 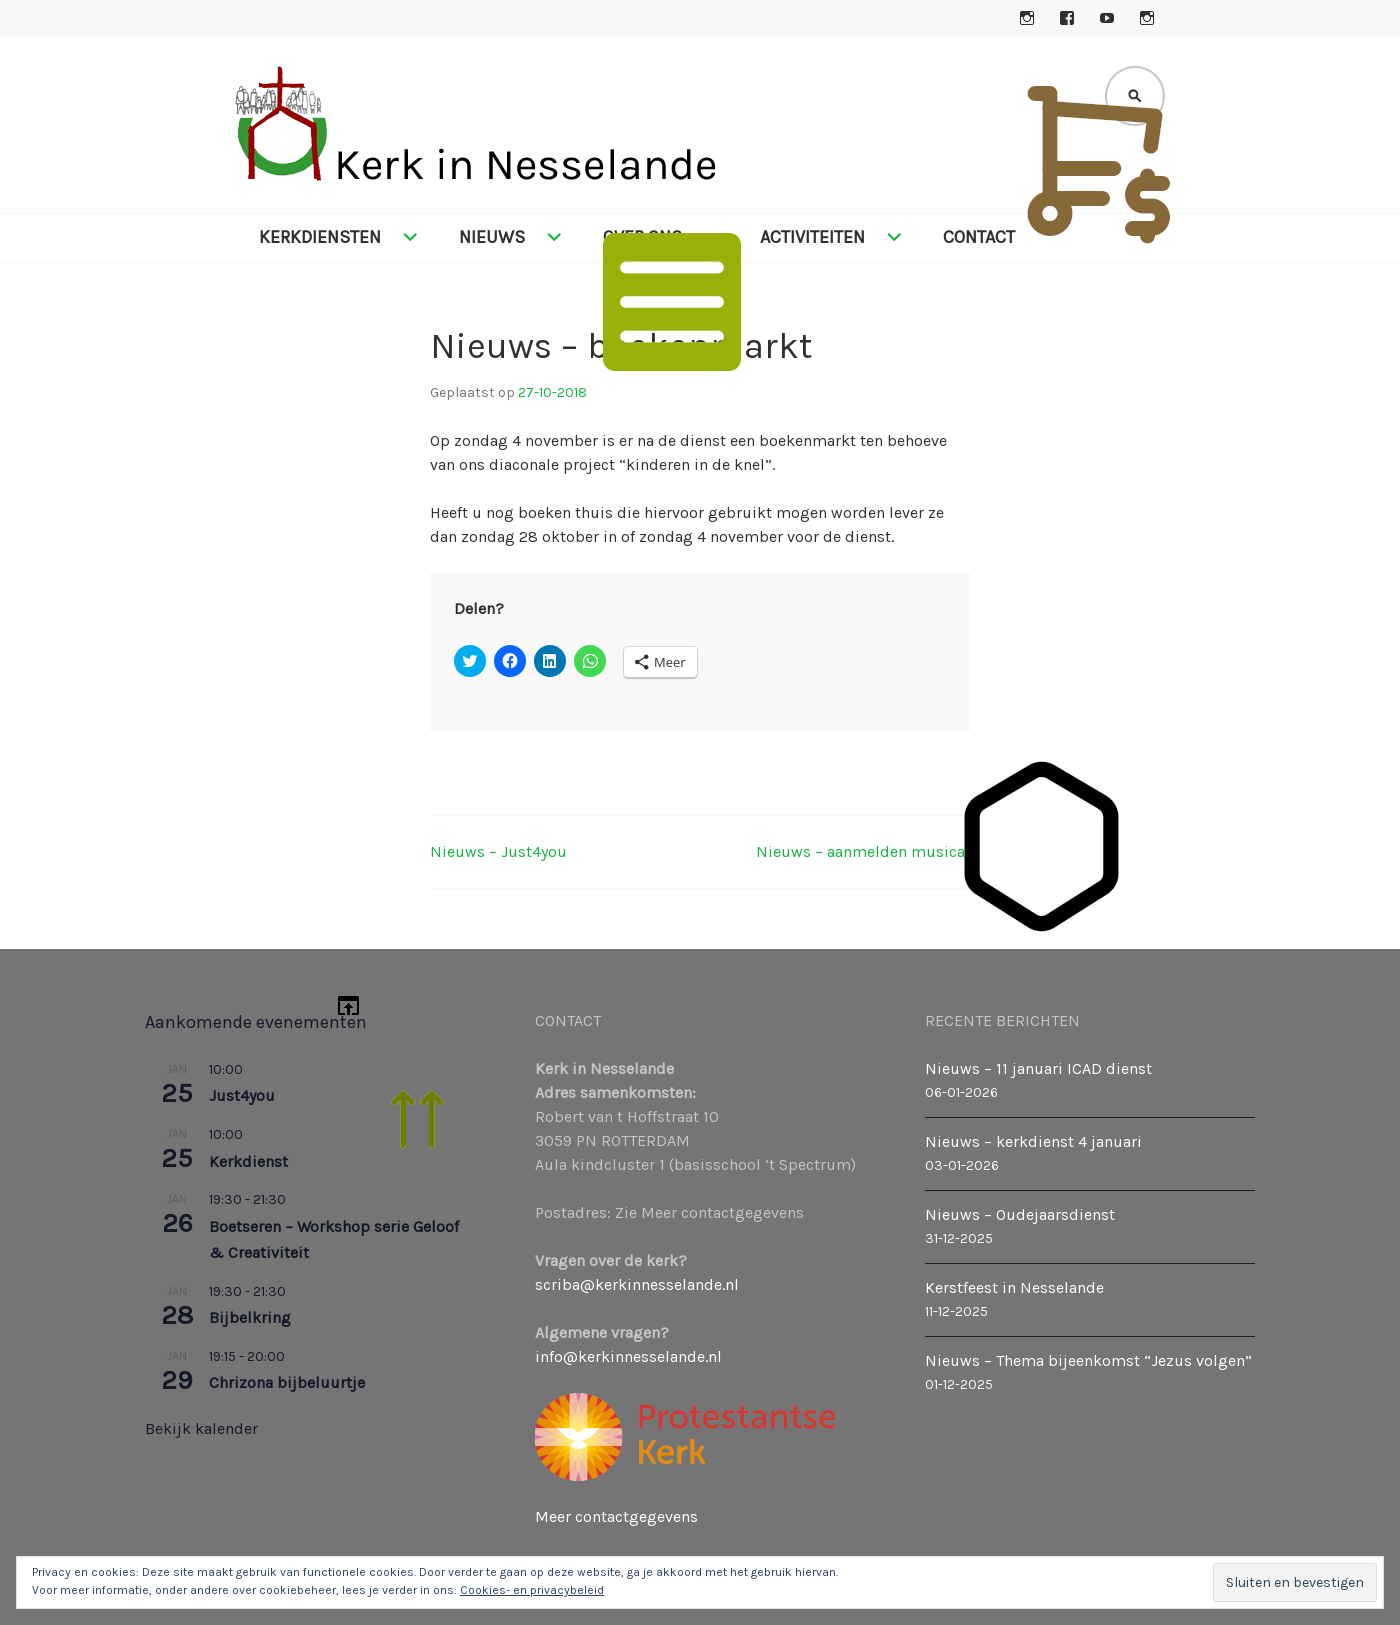 What do you see at coordinates (1041, 846) in the screenshot?
I see `select a hexagonal shape or polygon tool` at bounding box center [1041, 846].